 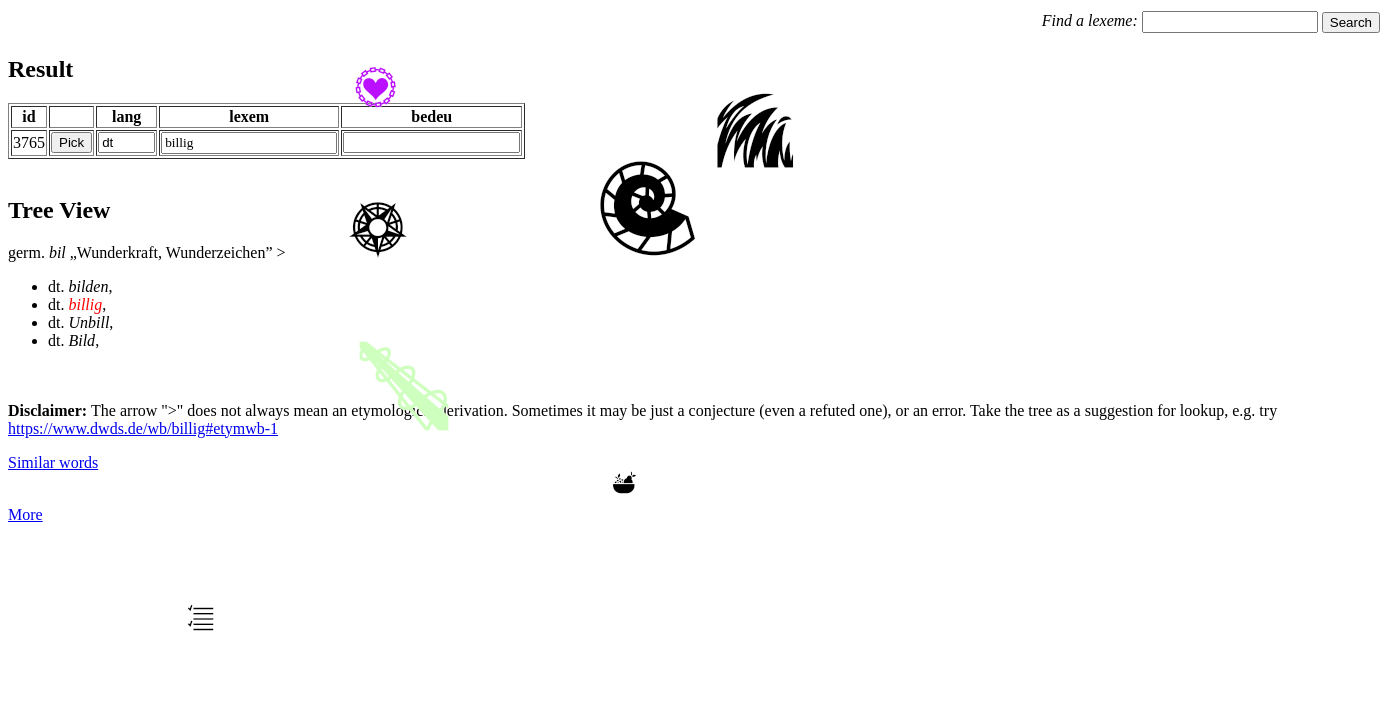 What do you see at coordinates (202, 619) in the screenshot?
I see `view your task checklist` at bounding box center [202, 619].